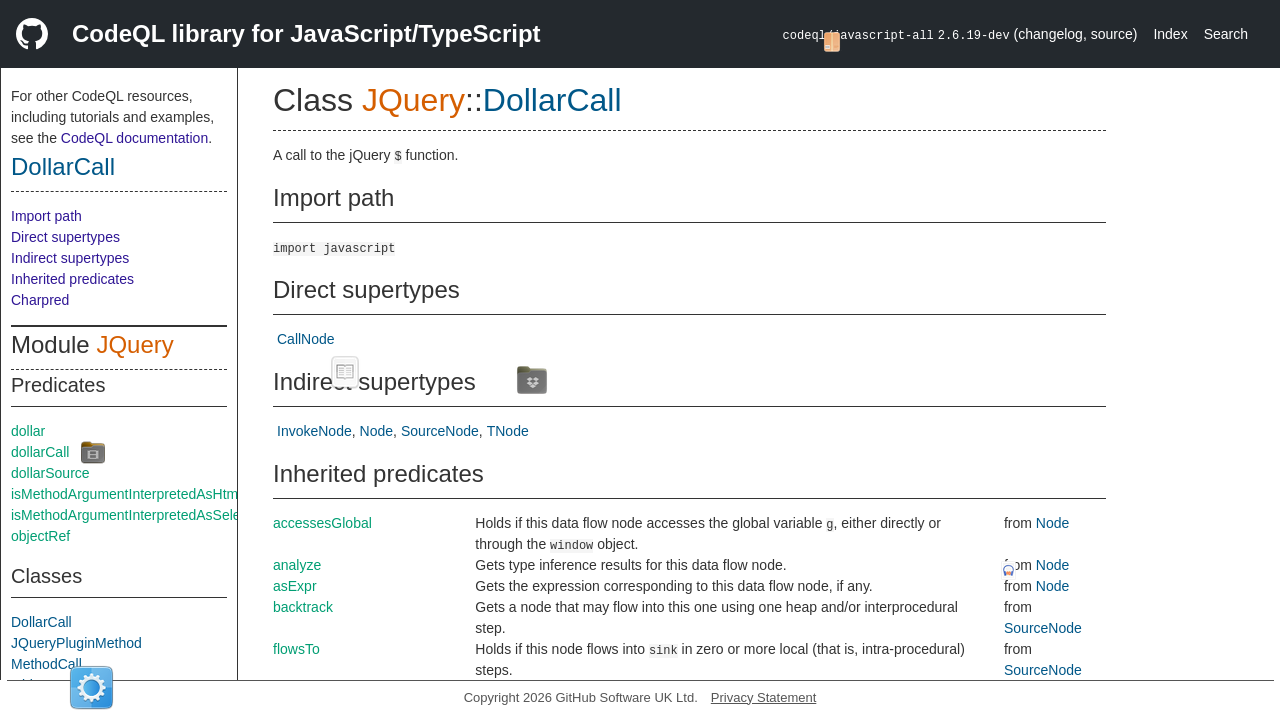 This screenshot has width=1280, height=720. Describe the element at coordinates (832, 42) in the screenshot. I see `compressed or archived file type indicator` at that location.